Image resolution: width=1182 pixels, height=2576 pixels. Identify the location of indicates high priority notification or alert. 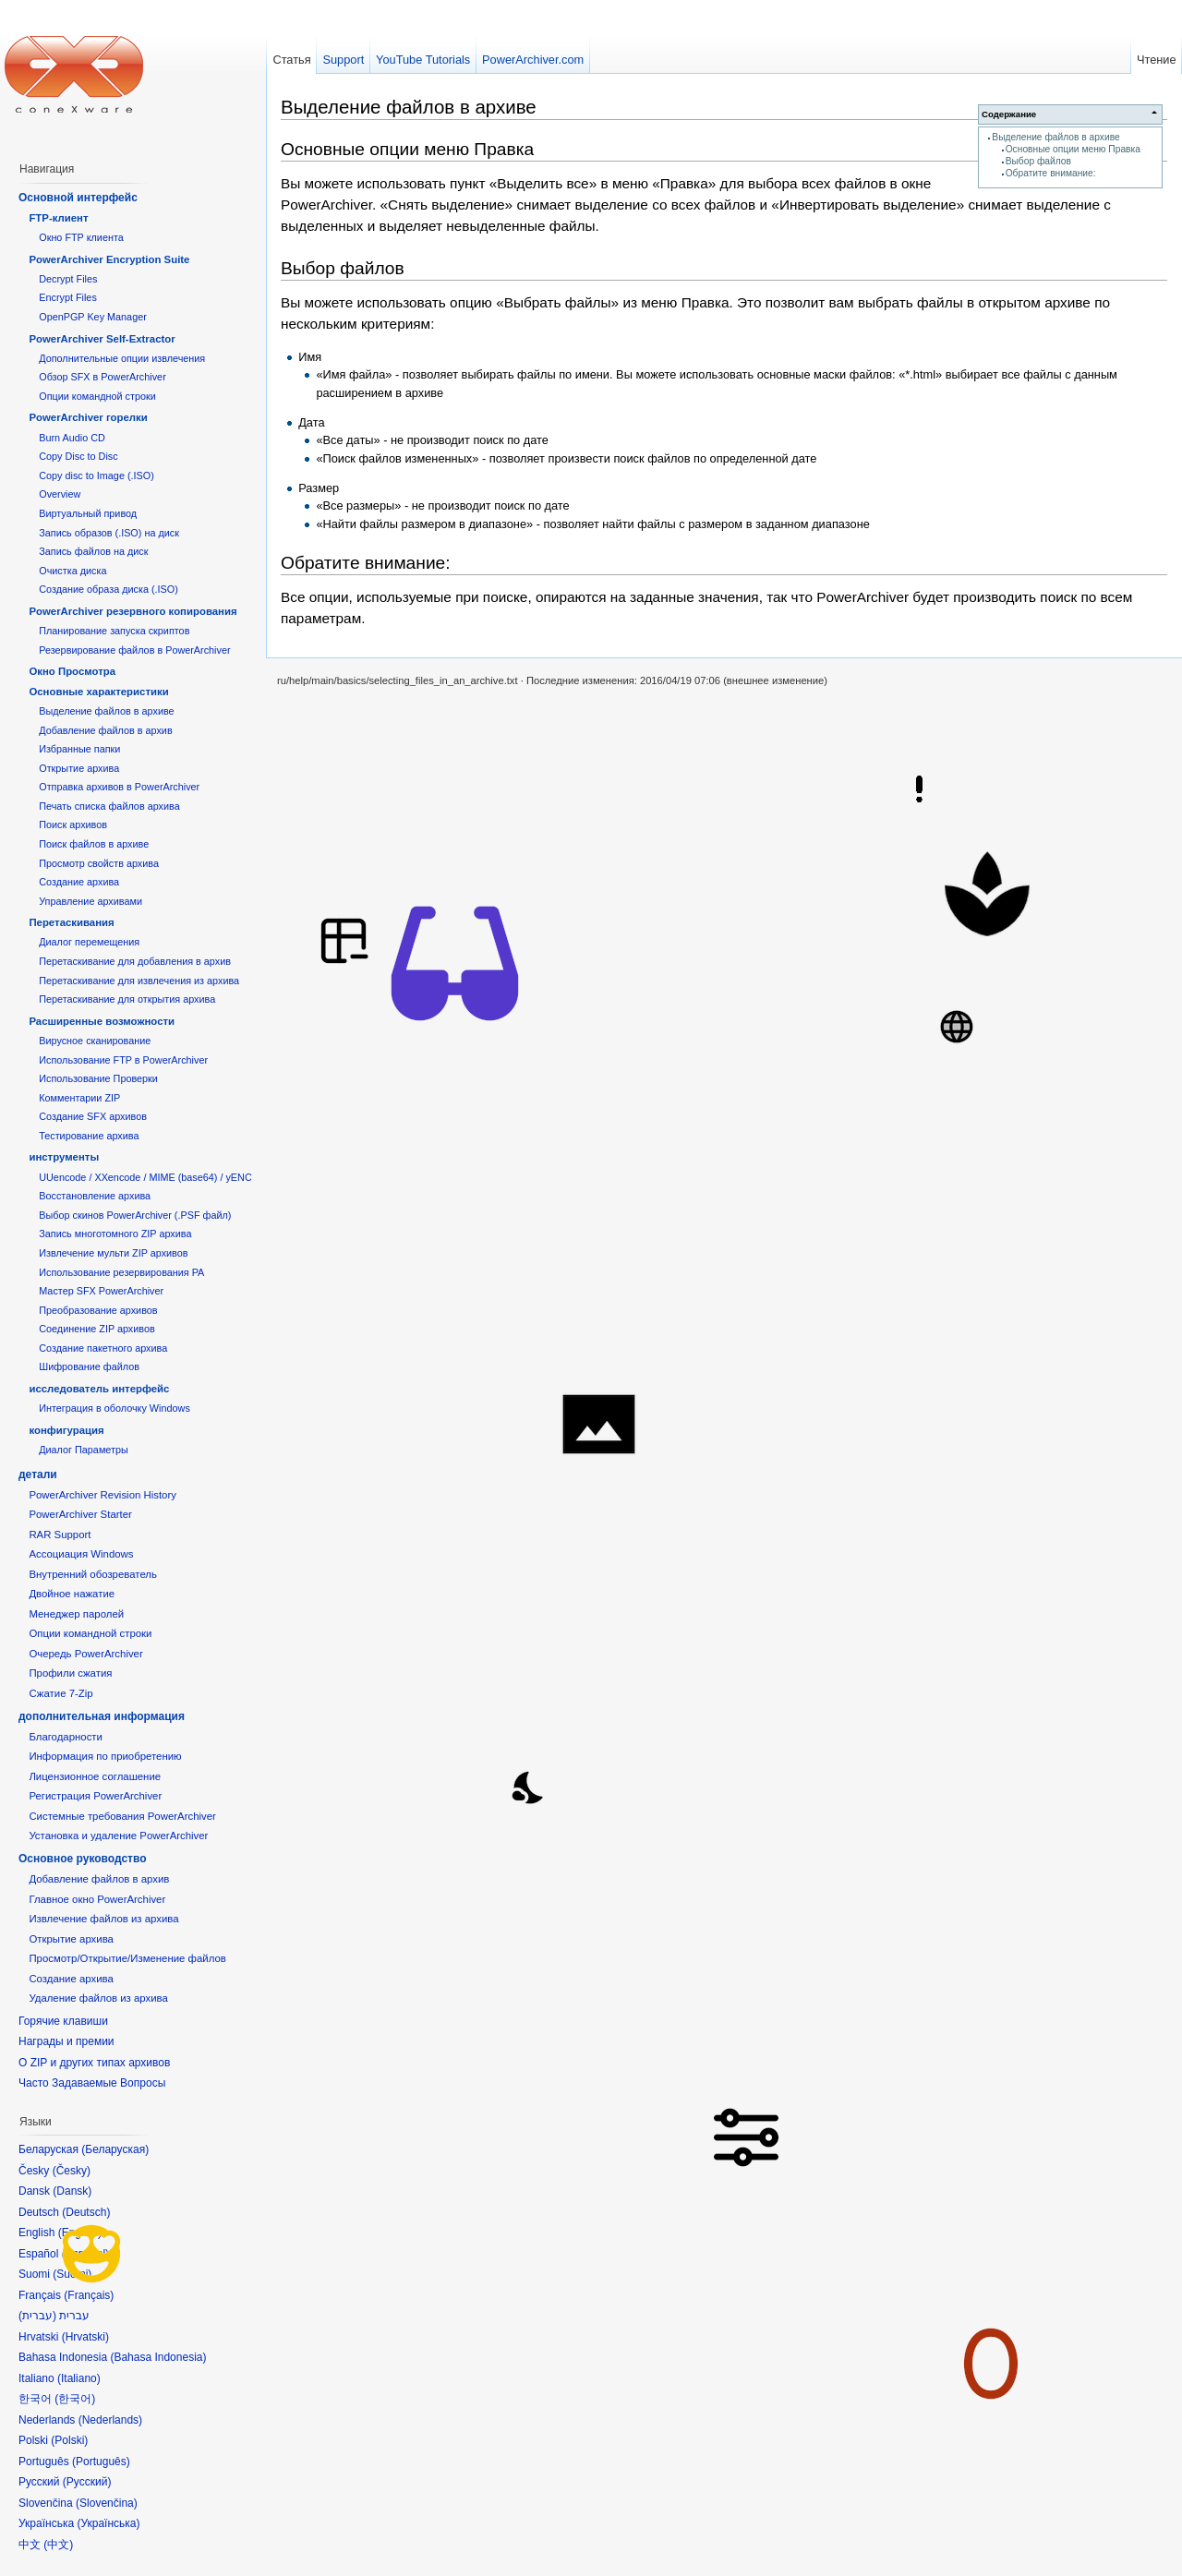
(919, 788).